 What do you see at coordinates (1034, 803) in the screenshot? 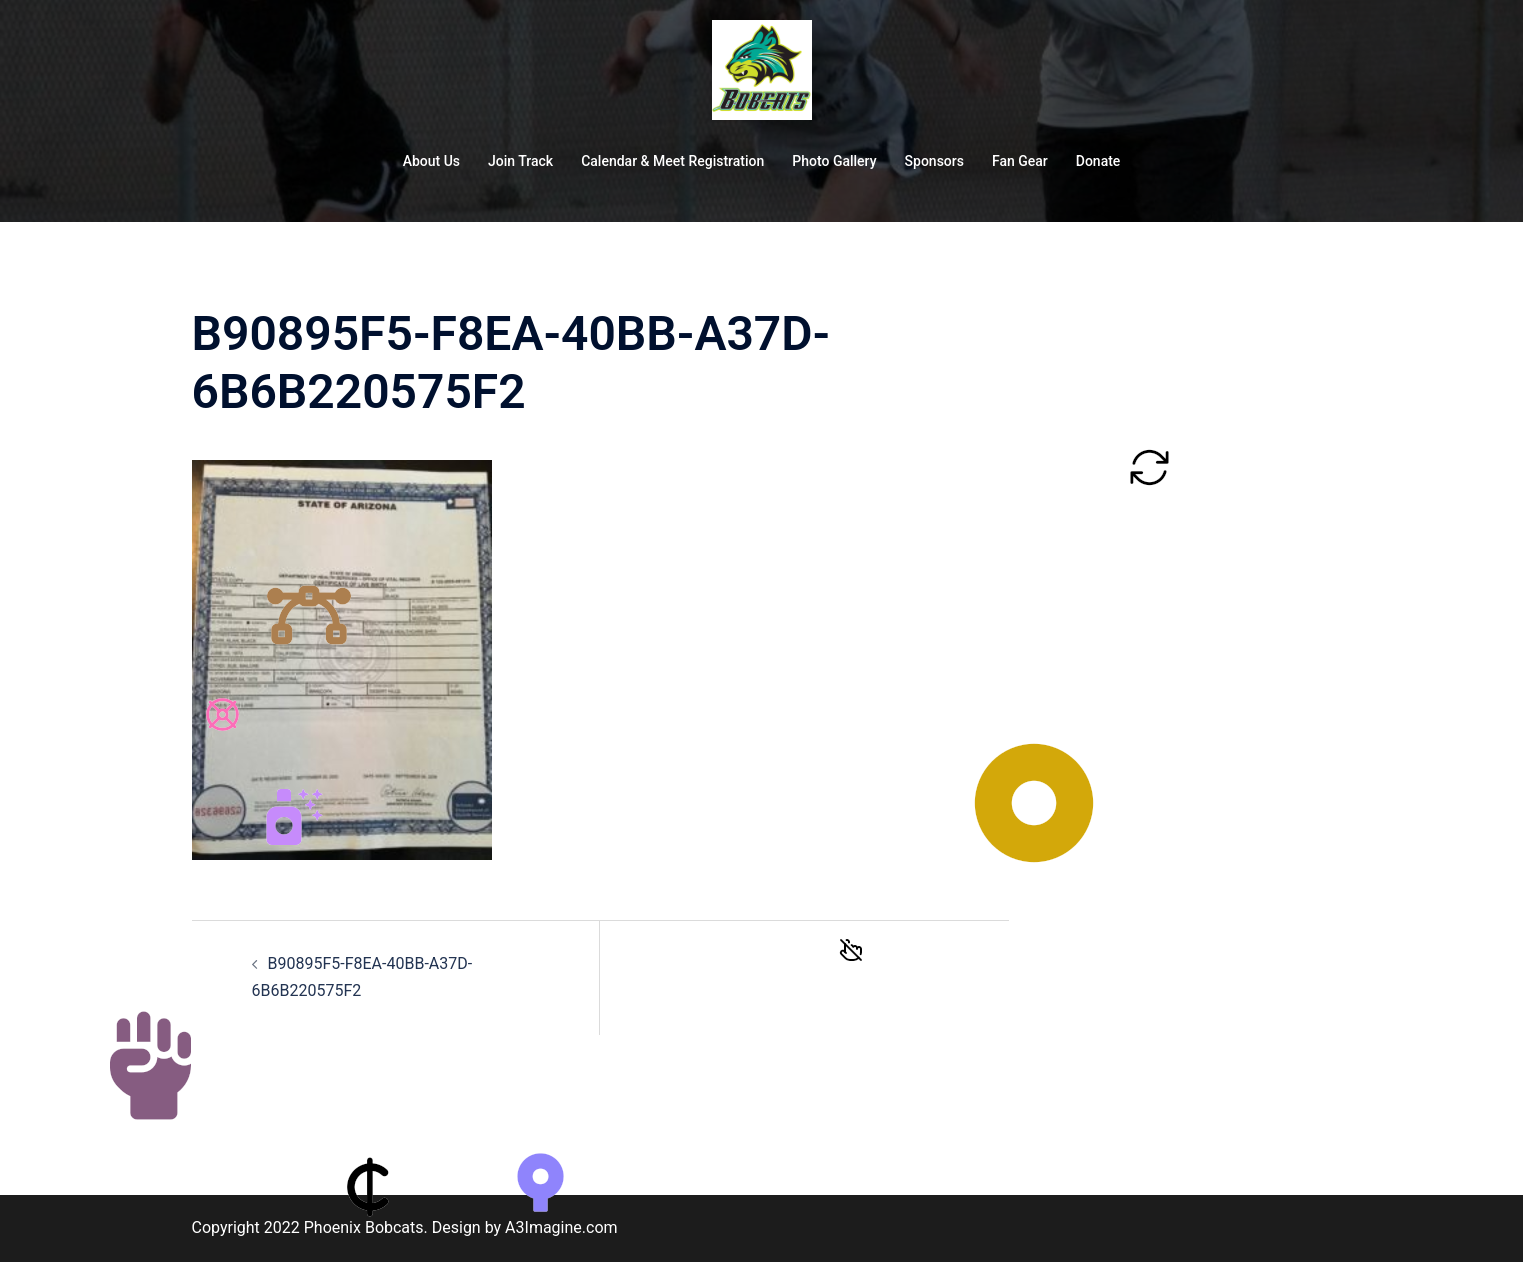
I see `indicates a selected radio button option` at bounding box center [1034, 803].